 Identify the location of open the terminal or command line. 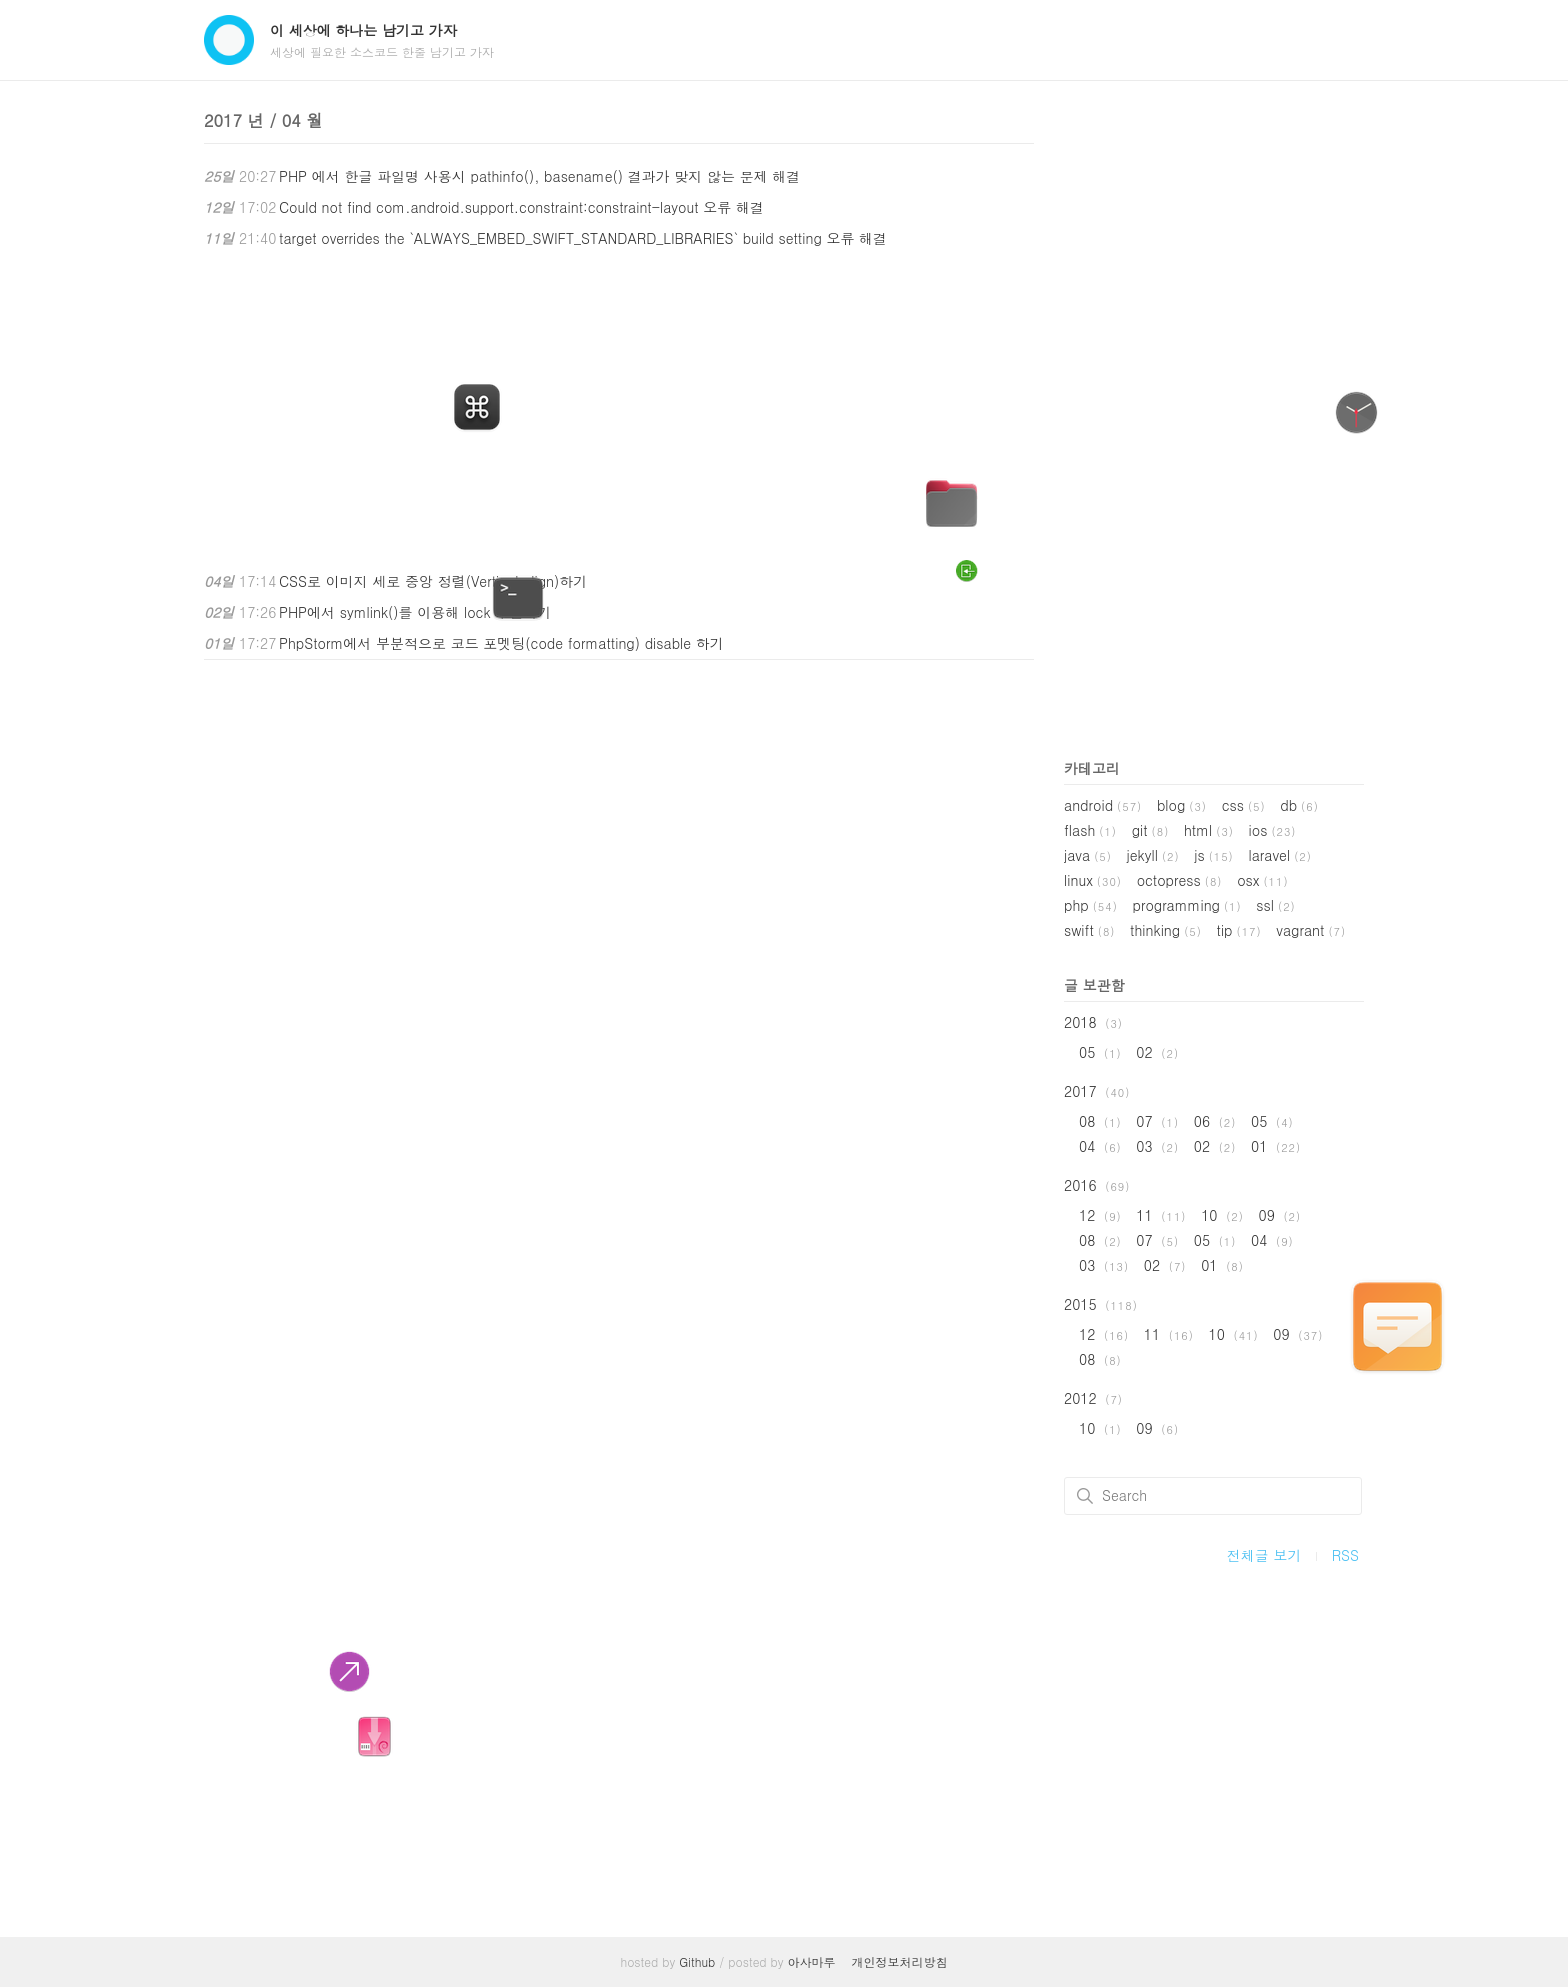
(518, 598).